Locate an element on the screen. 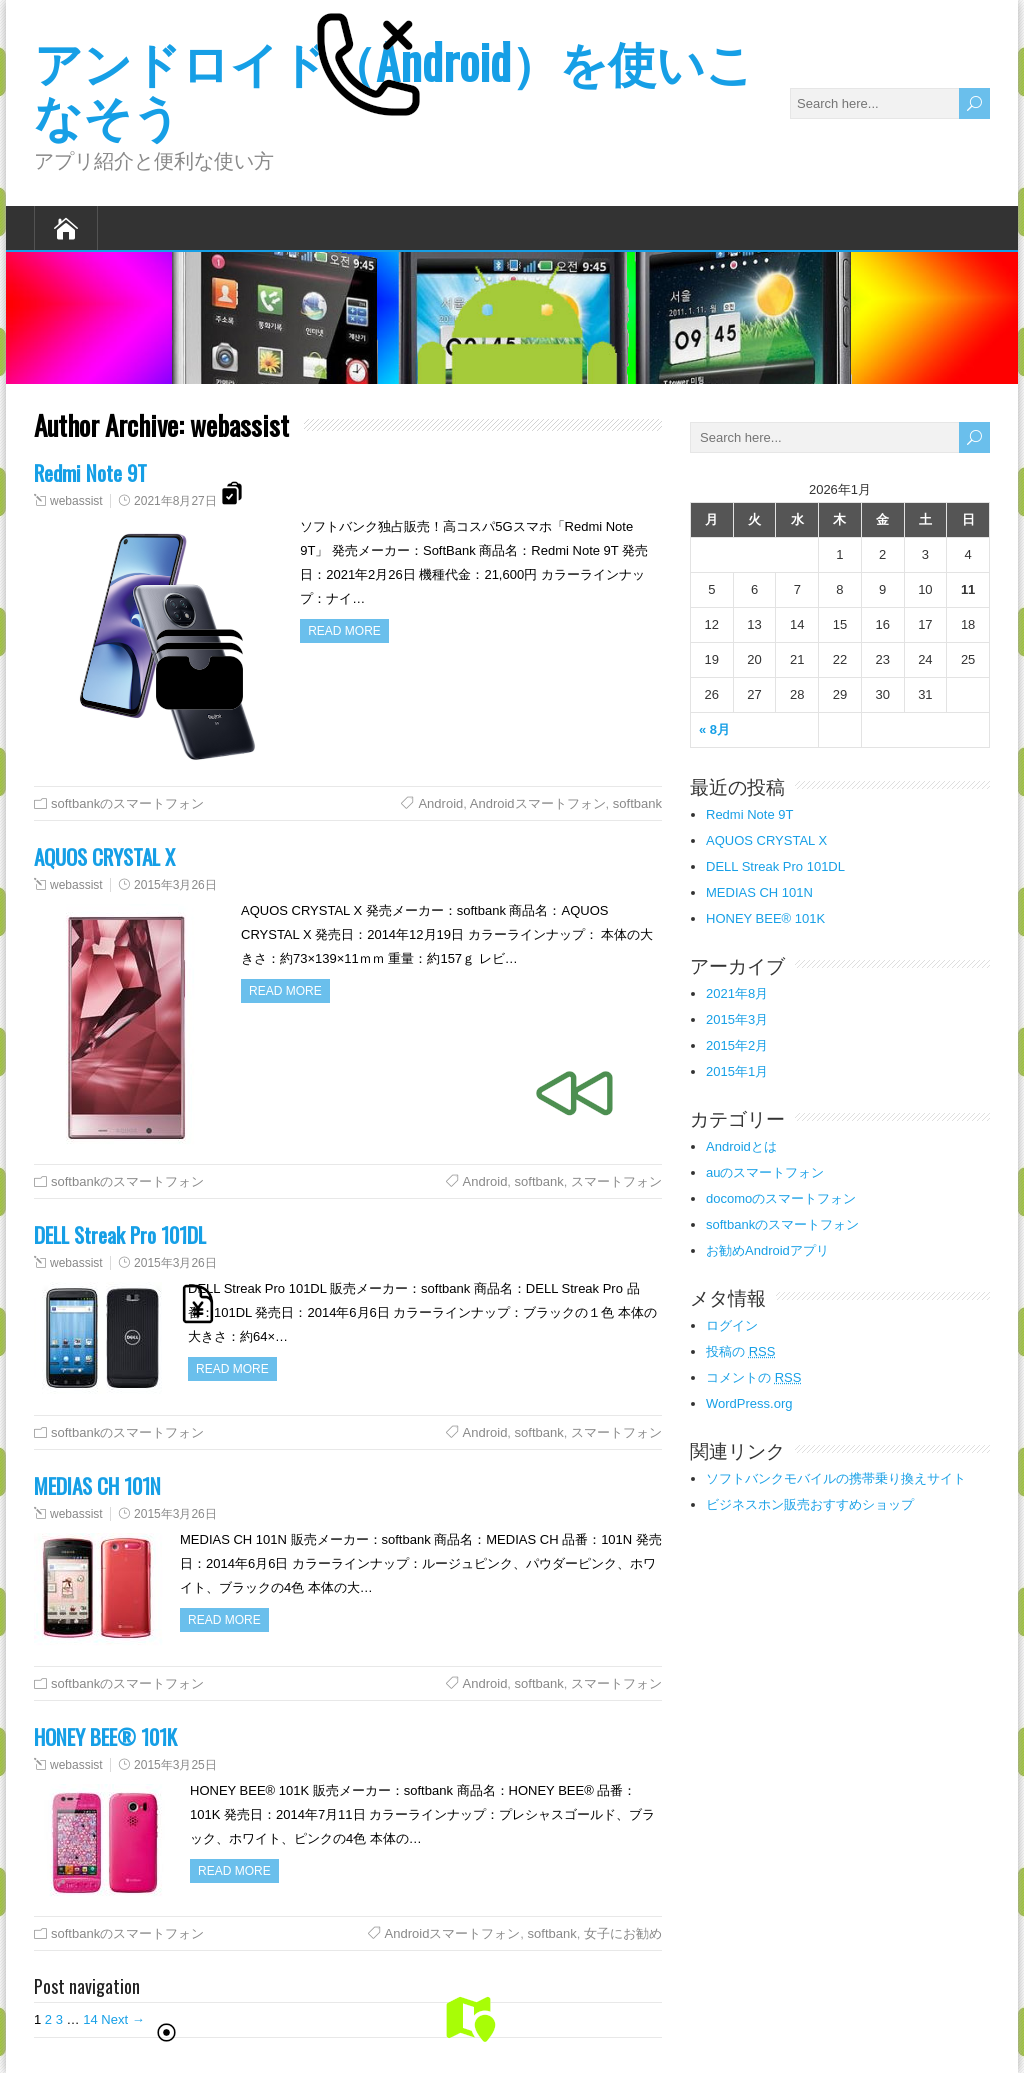 This screenshot has height=2073, width=1024. end or decline a phone call is located at coordinates (368, 64).